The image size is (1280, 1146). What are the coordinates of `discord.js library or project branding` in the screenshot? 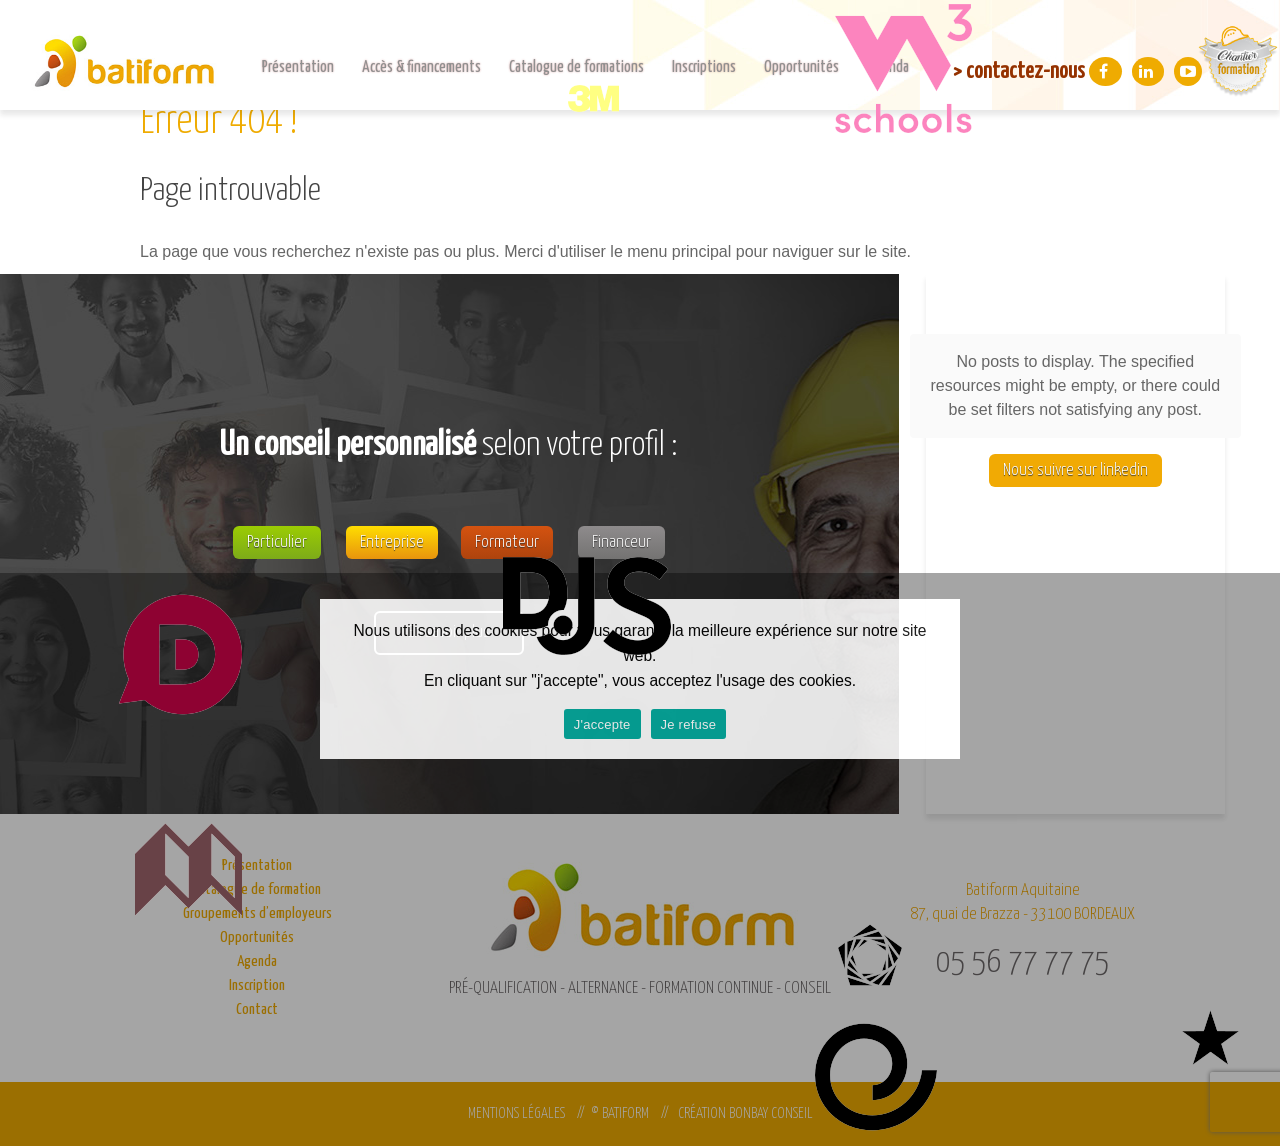 It's located at (587, 606).